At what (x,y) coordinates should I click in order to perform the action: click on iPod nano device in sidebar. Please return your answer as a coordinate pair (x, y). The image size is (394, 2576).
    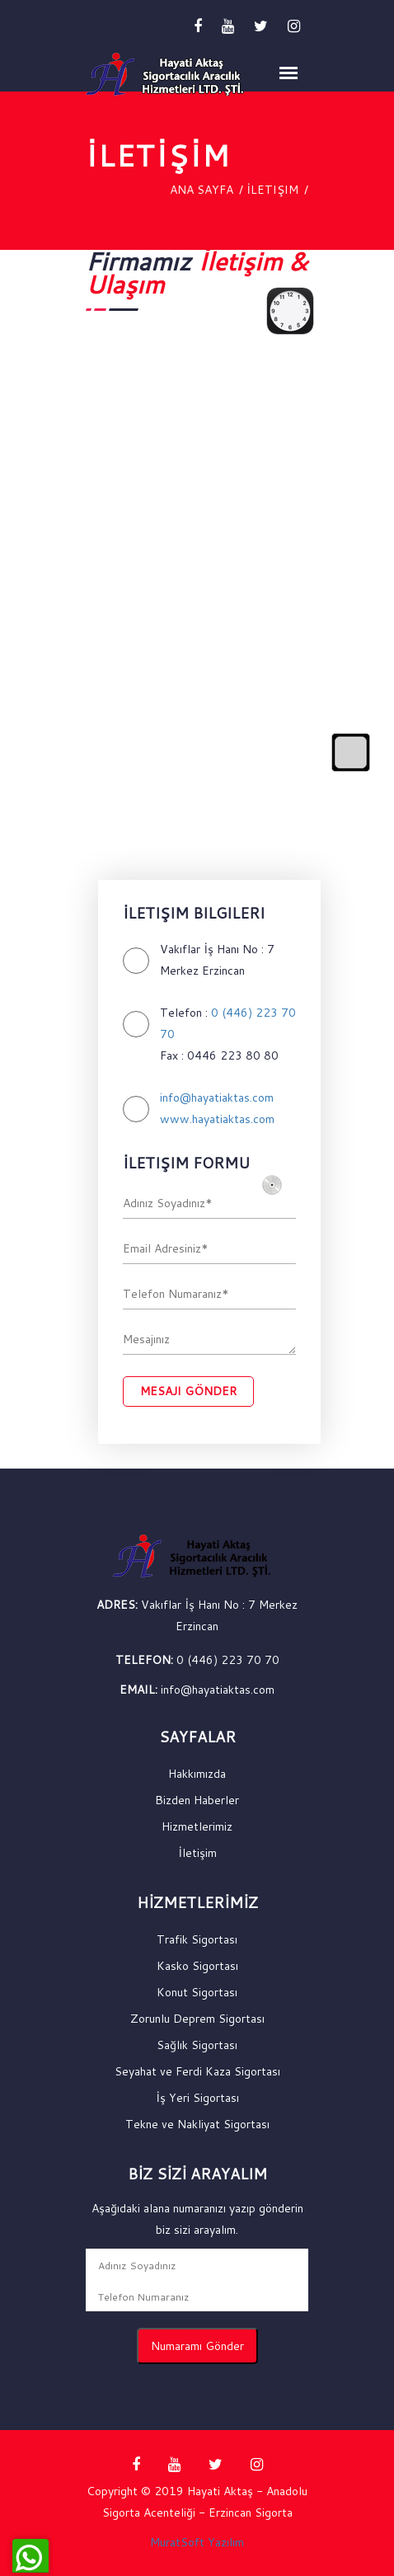
    Looking at the image, I should click on (350, 752).